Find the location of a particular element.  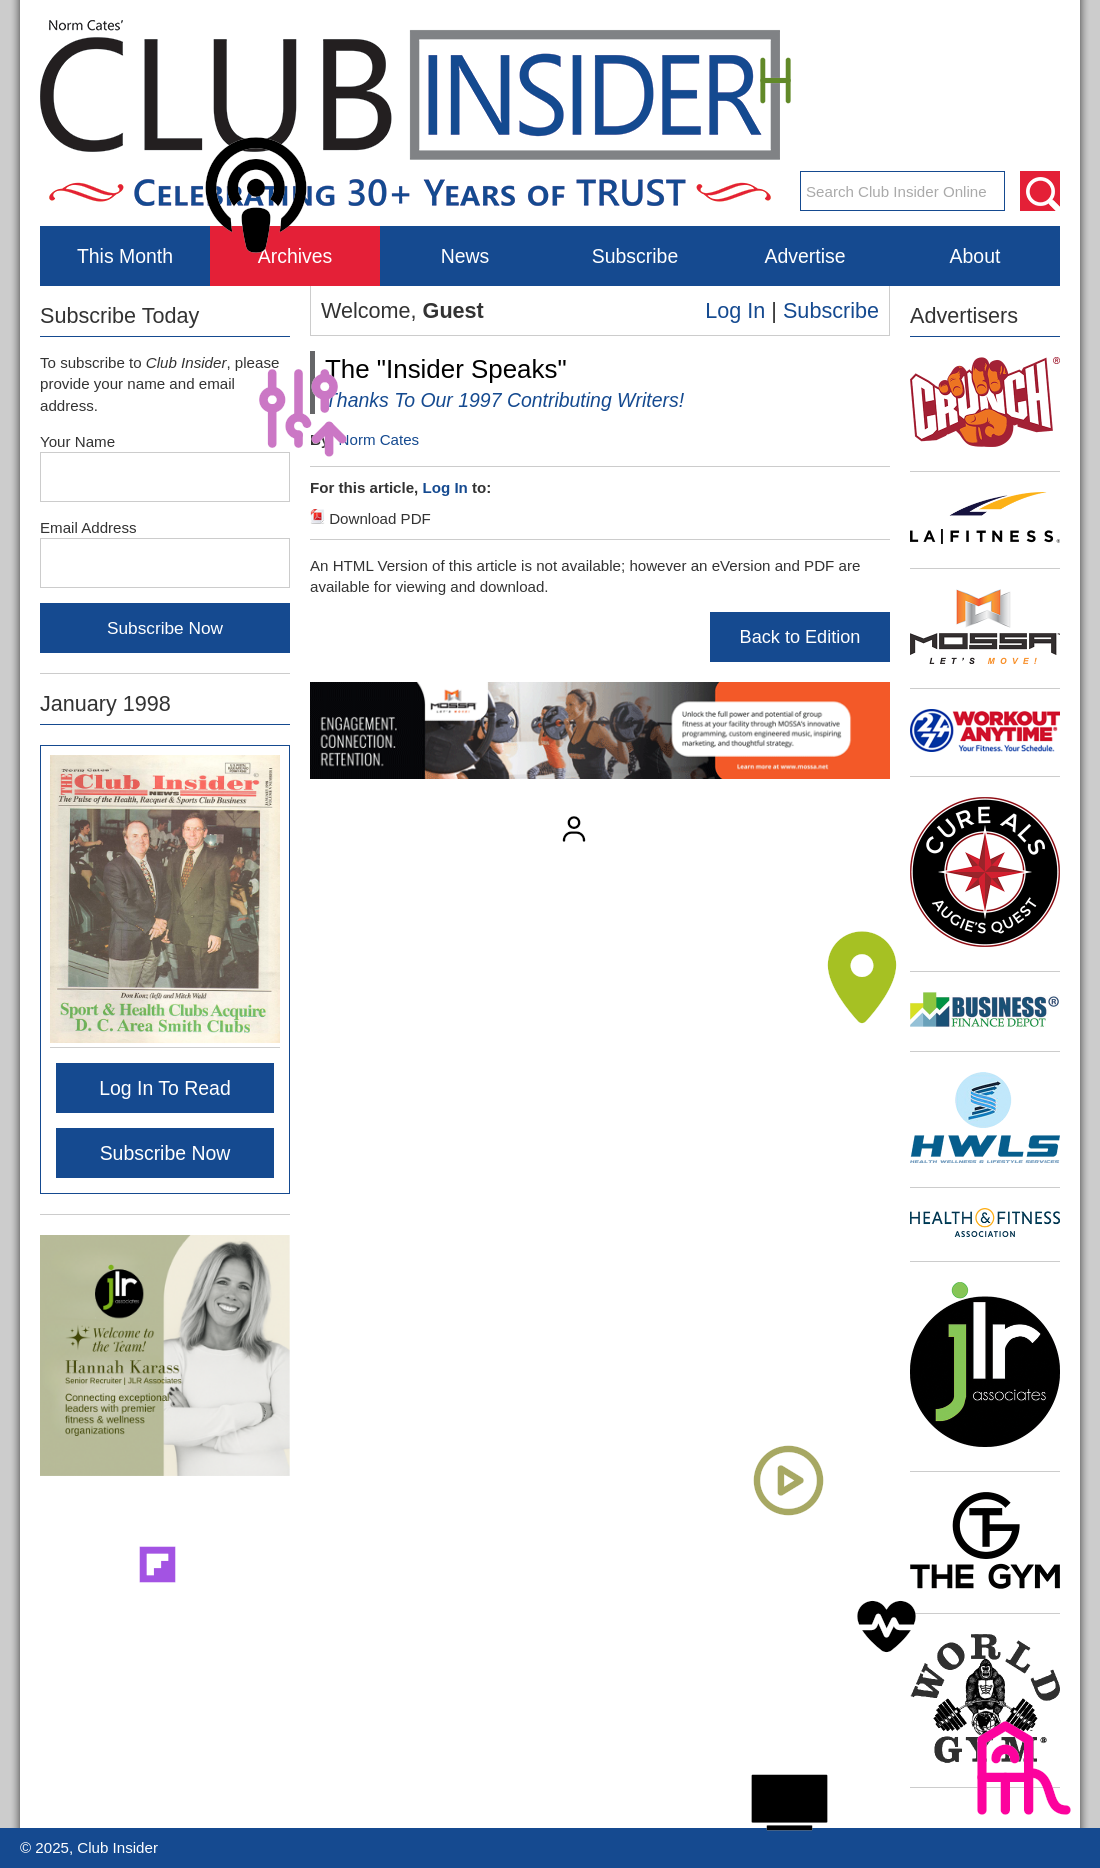

open Flipboard app is located at coordinates (157, 1564).